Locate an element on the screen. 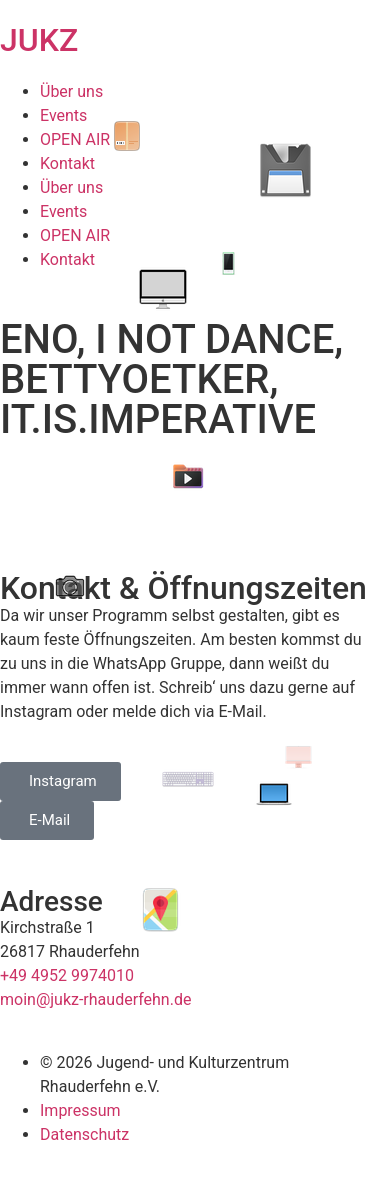 This screenshot has width=375, height=1178. geo+json file containing geographic data is located at coordinates (160, 909).